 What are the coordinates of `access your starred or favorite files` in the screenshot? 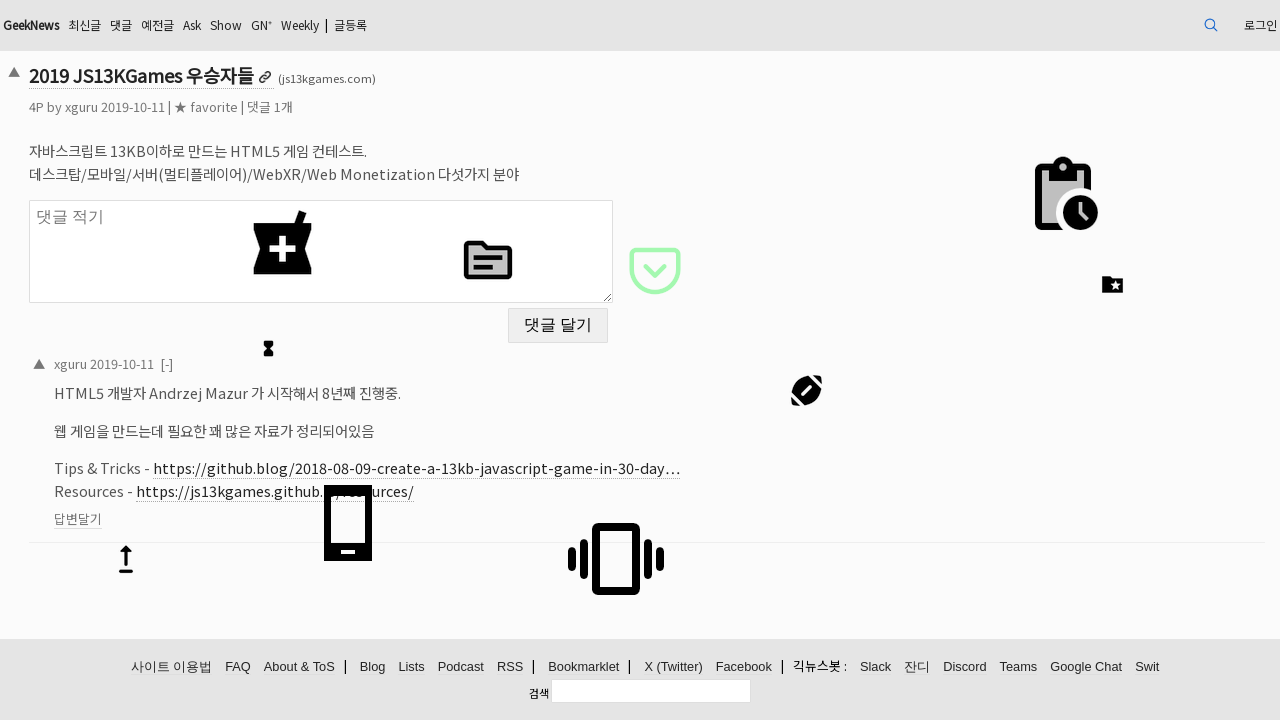 It's located at (1112, 284).